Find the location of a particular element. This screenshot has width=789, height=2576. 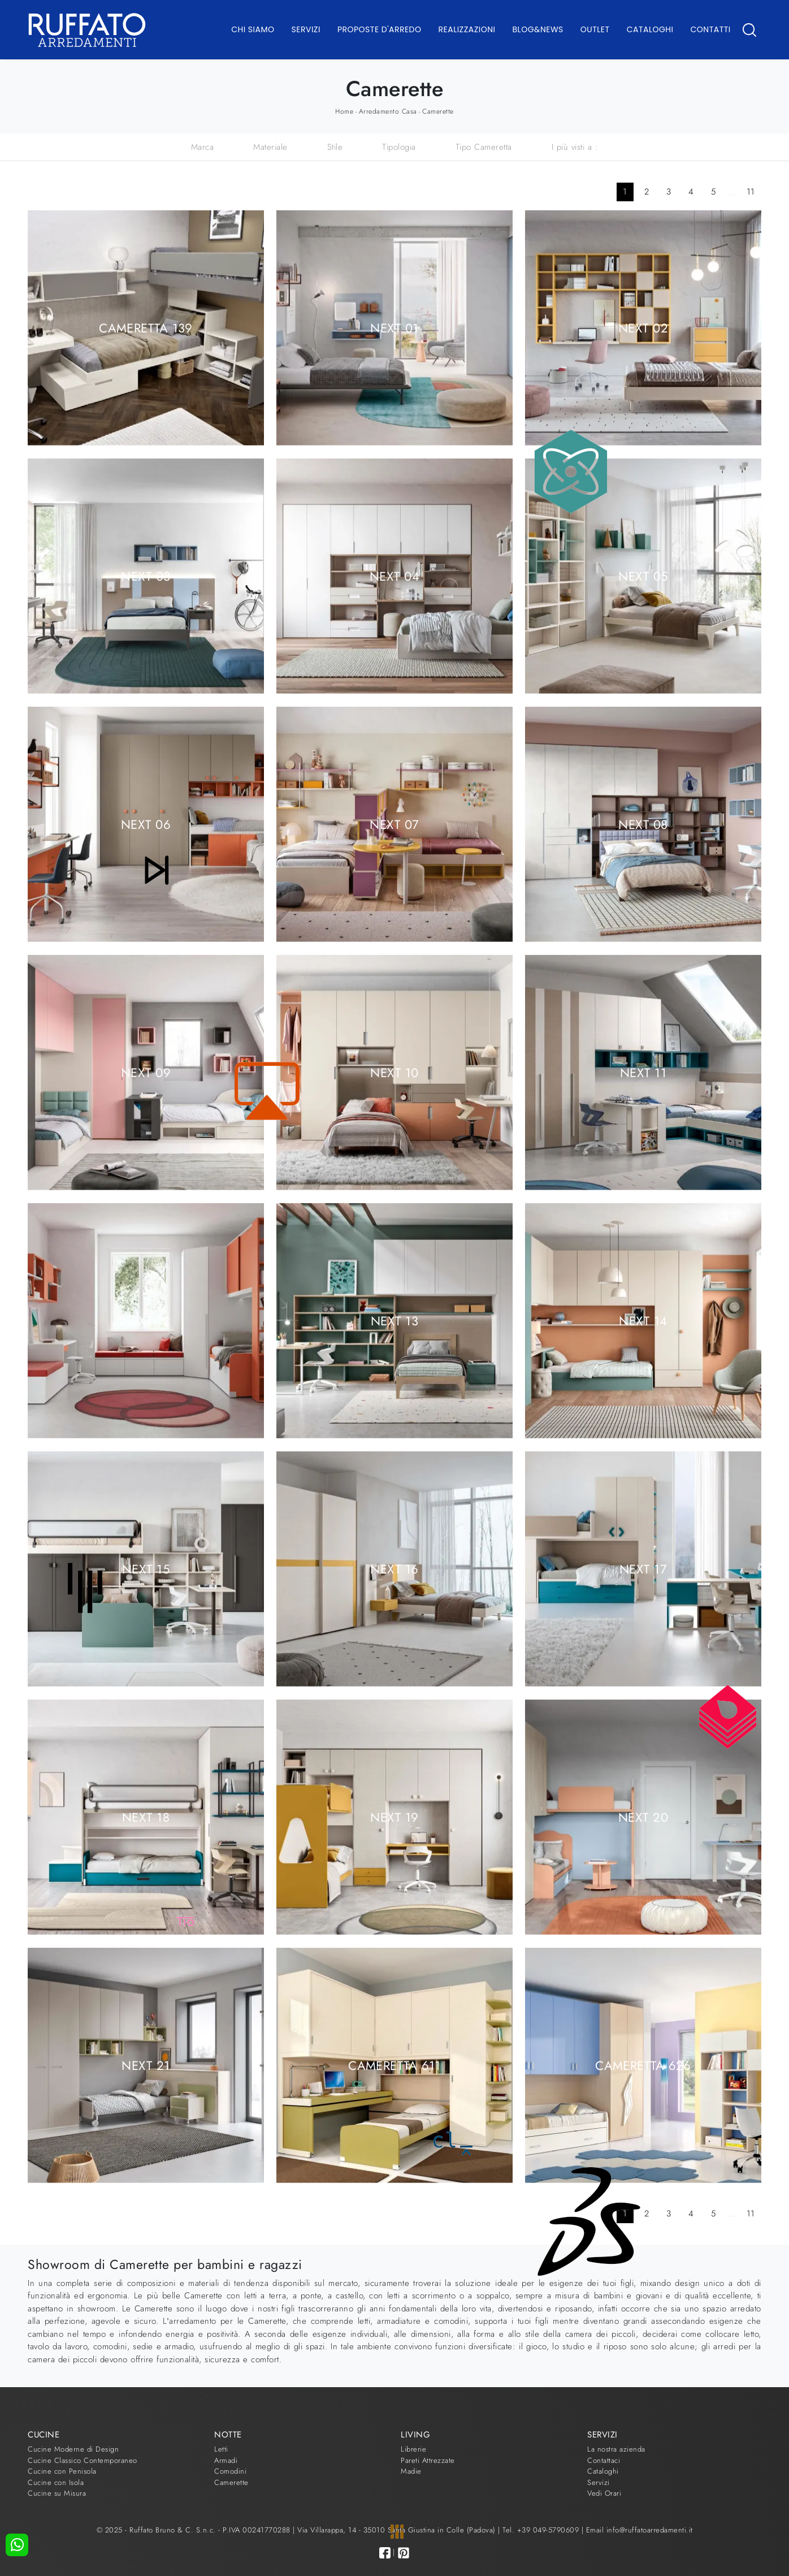

open Gitter chat platform is located at coordinates (85, 1588).